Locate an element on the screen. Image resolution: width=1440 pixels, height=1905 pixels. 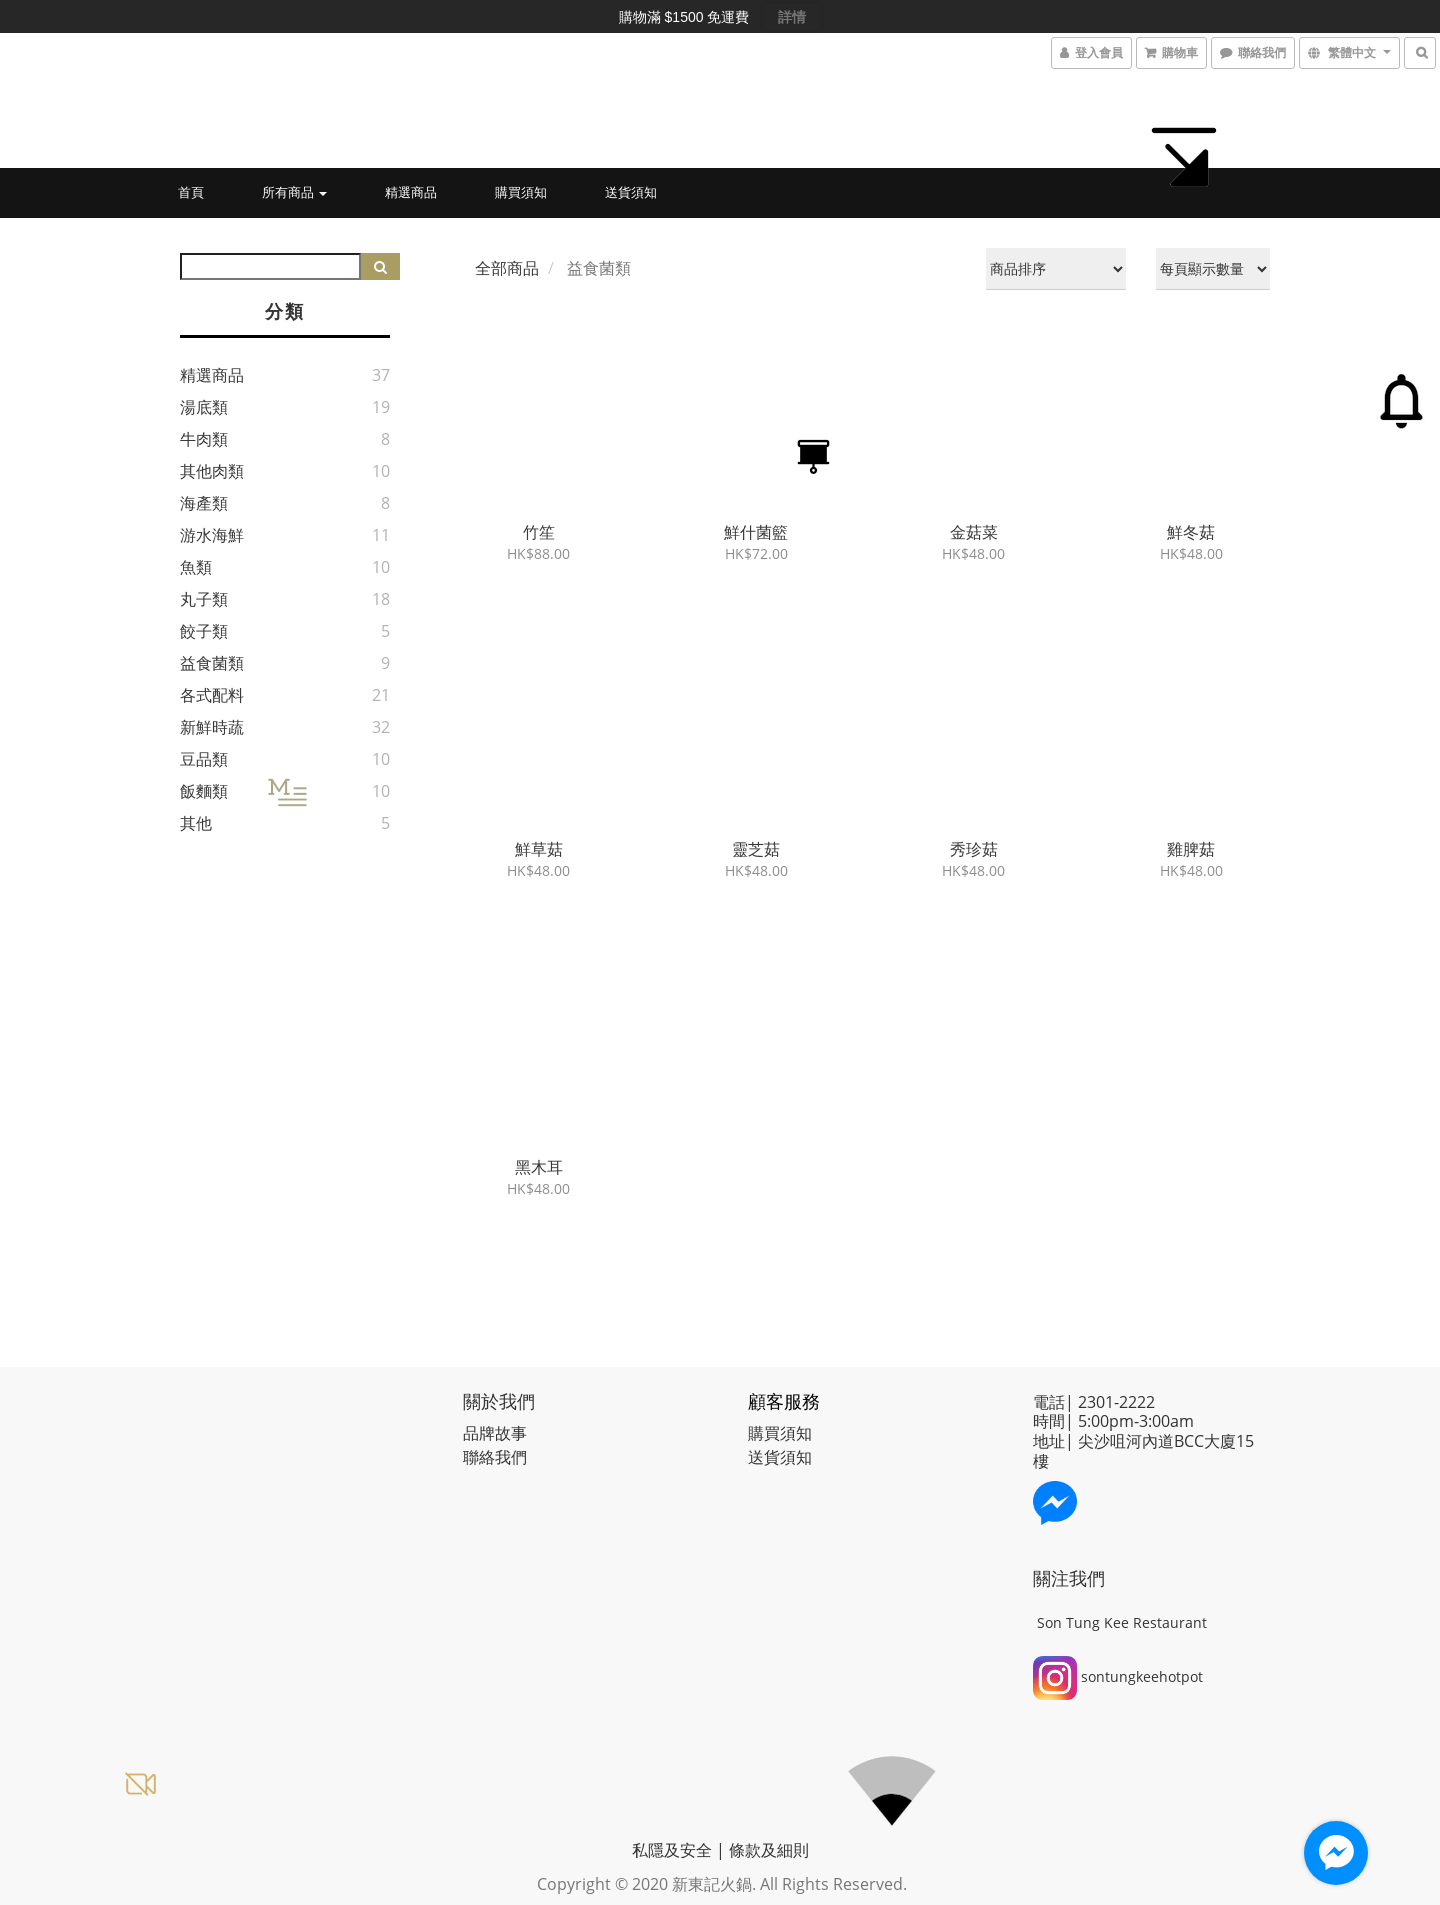
indicates weak wifi signal strength (1 bar) is located at coordinates (892, 1790).